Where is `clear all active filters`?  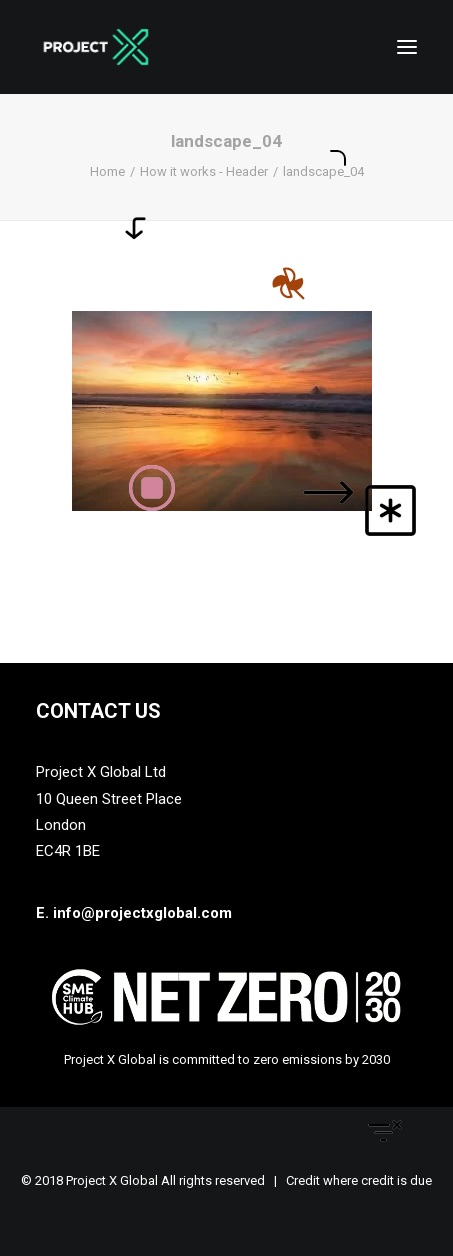 clear all active filters is located at coordinates (385, 1133).